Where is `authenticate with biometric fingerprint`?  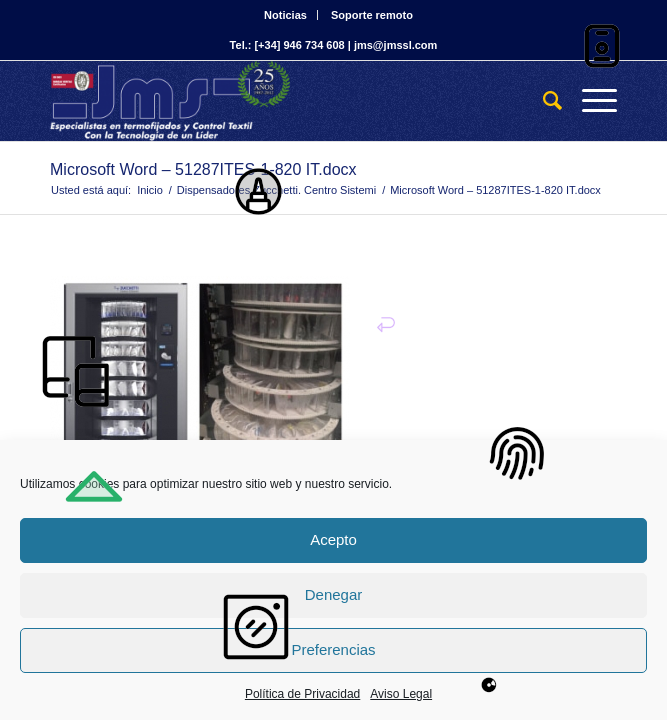 authenticate with biometric fingerprint is located at coordinates (517, 453).